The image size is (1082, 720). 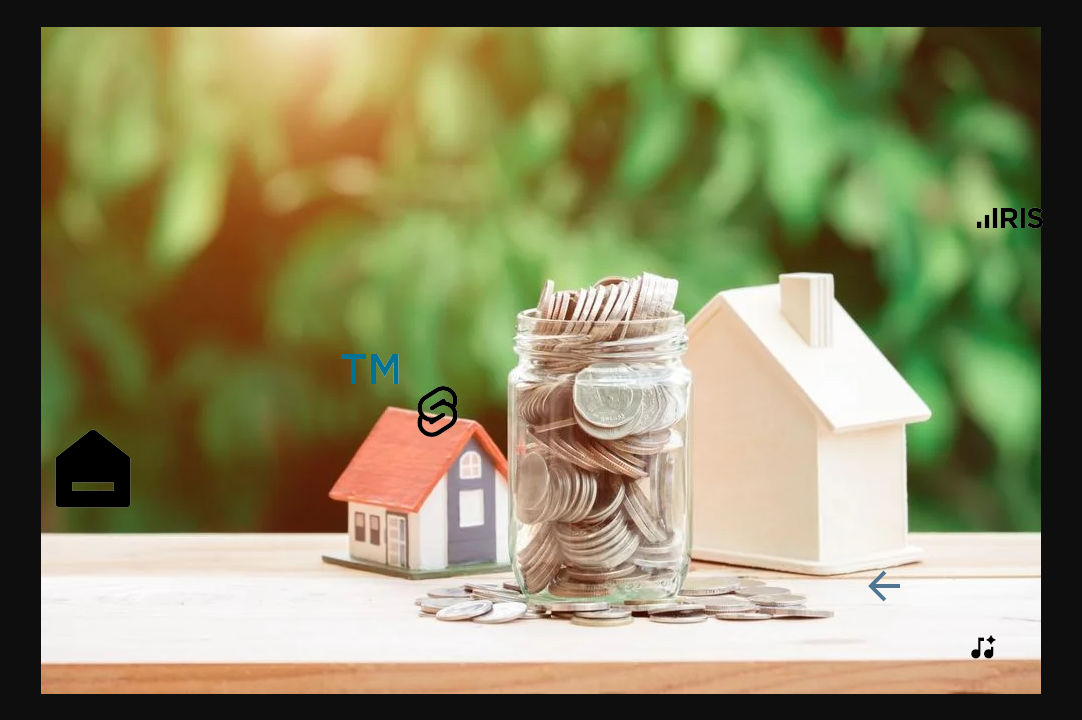 What do you see at coordinates (371, 369) in the screenshot?
I see `indicates trademarked content or branding` at bounding box center [371, 369].